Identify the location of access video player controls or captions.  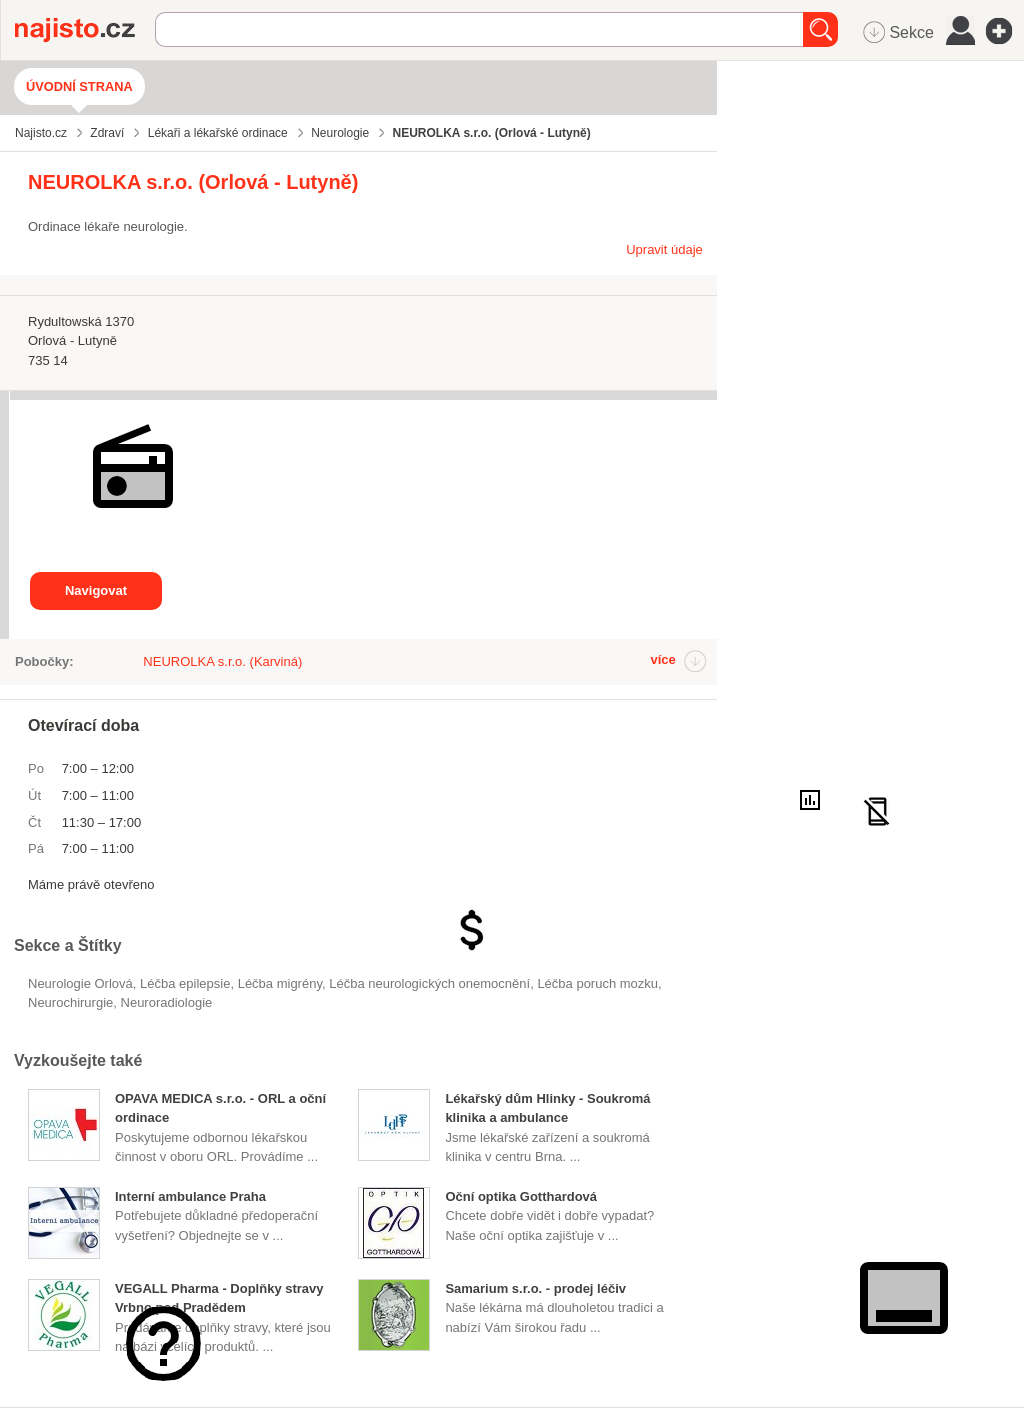
(904, 1298).